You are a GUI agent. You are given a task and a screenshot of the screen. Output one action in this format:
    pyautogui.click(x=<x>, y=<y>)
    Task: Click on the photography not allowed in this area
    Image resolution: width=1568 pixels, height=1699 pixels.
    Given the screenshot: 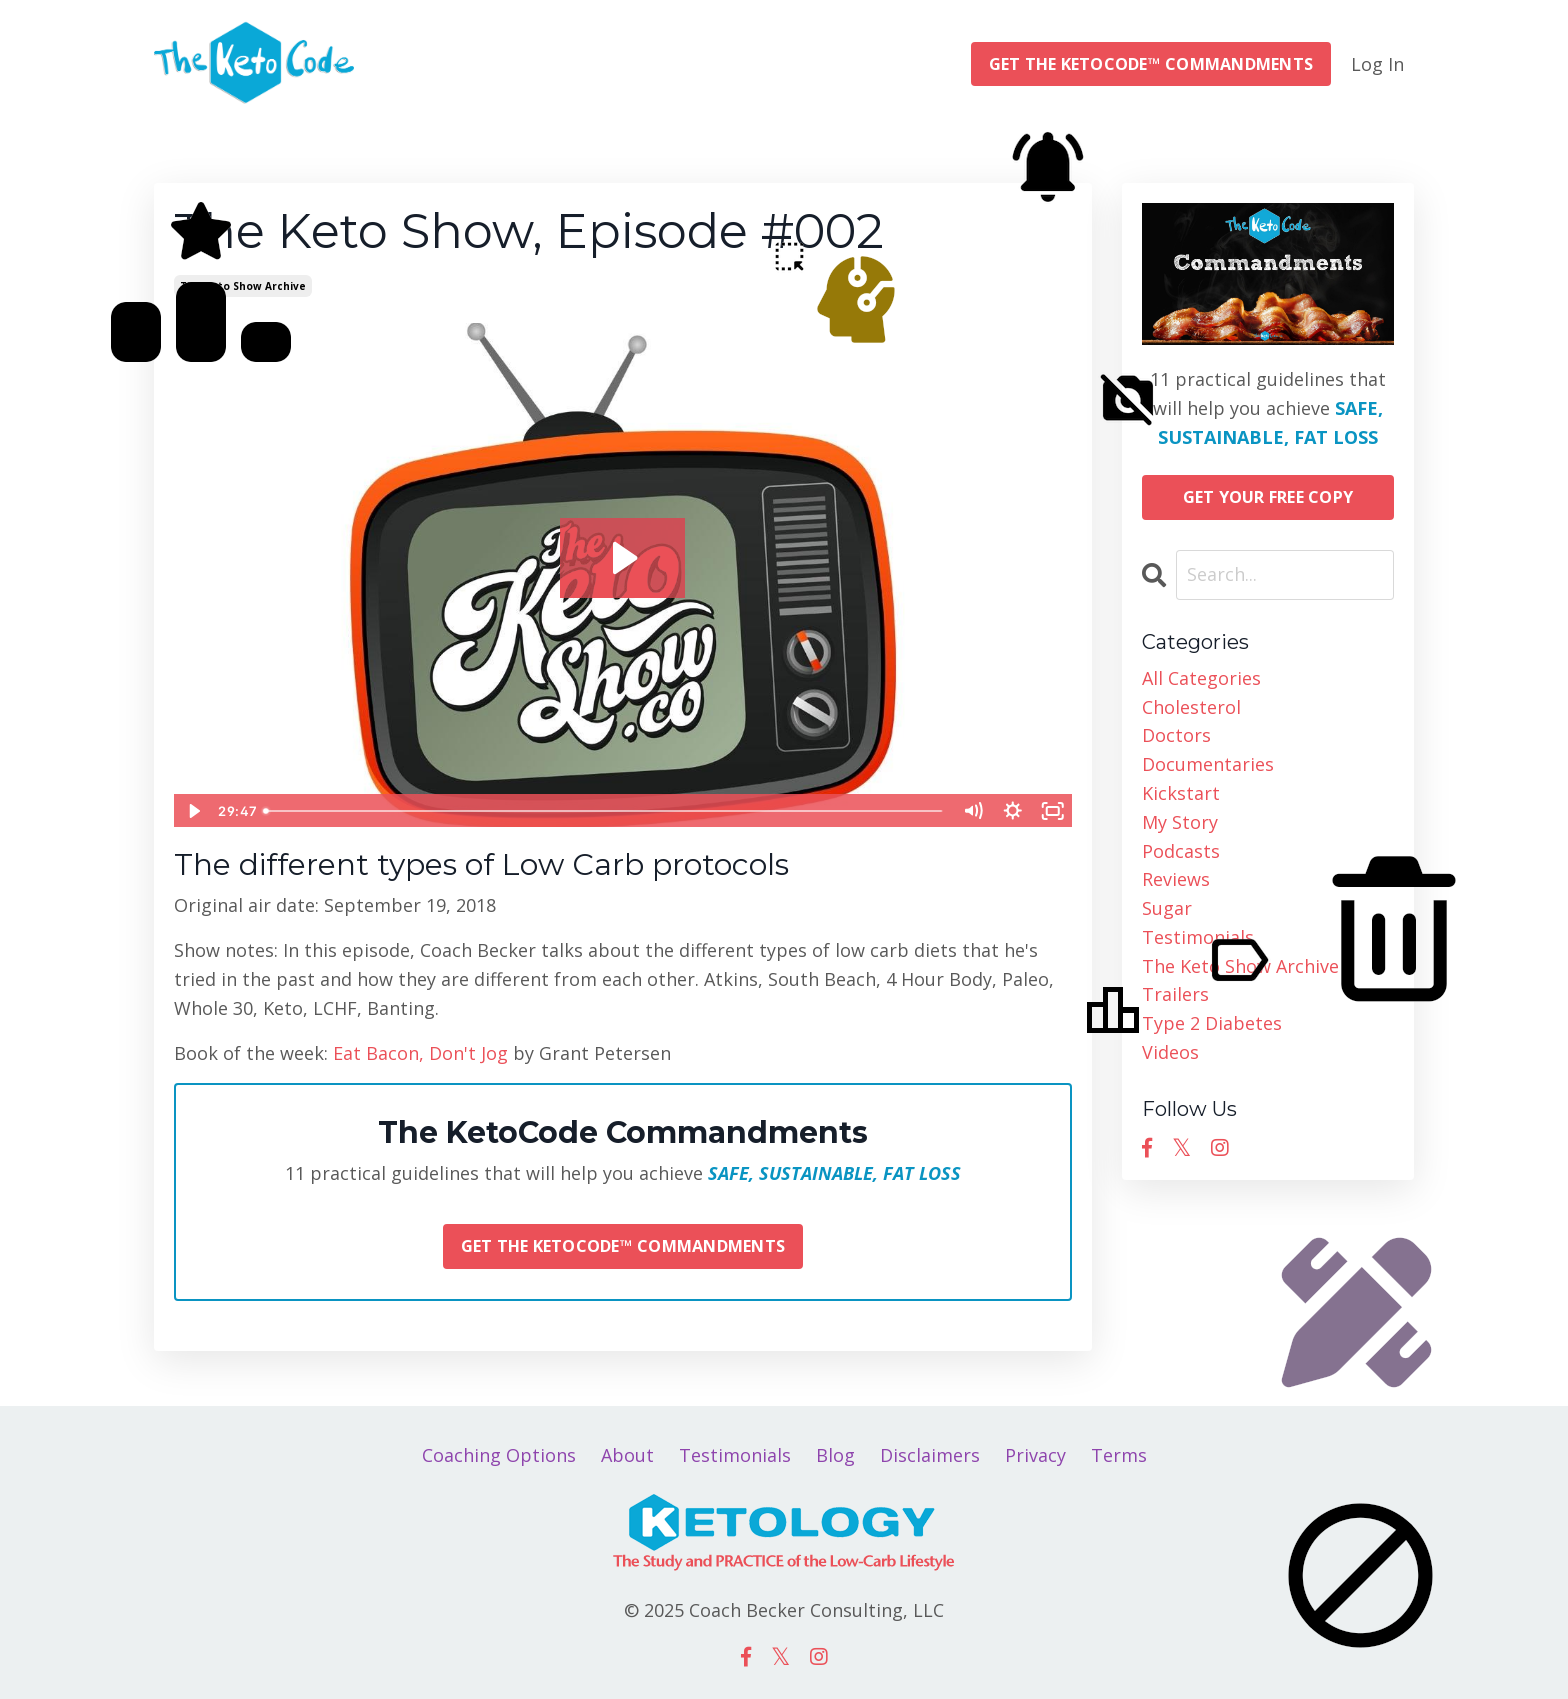 What is the action you would take?
    pyautogui.click(x=1128, y=398)
    